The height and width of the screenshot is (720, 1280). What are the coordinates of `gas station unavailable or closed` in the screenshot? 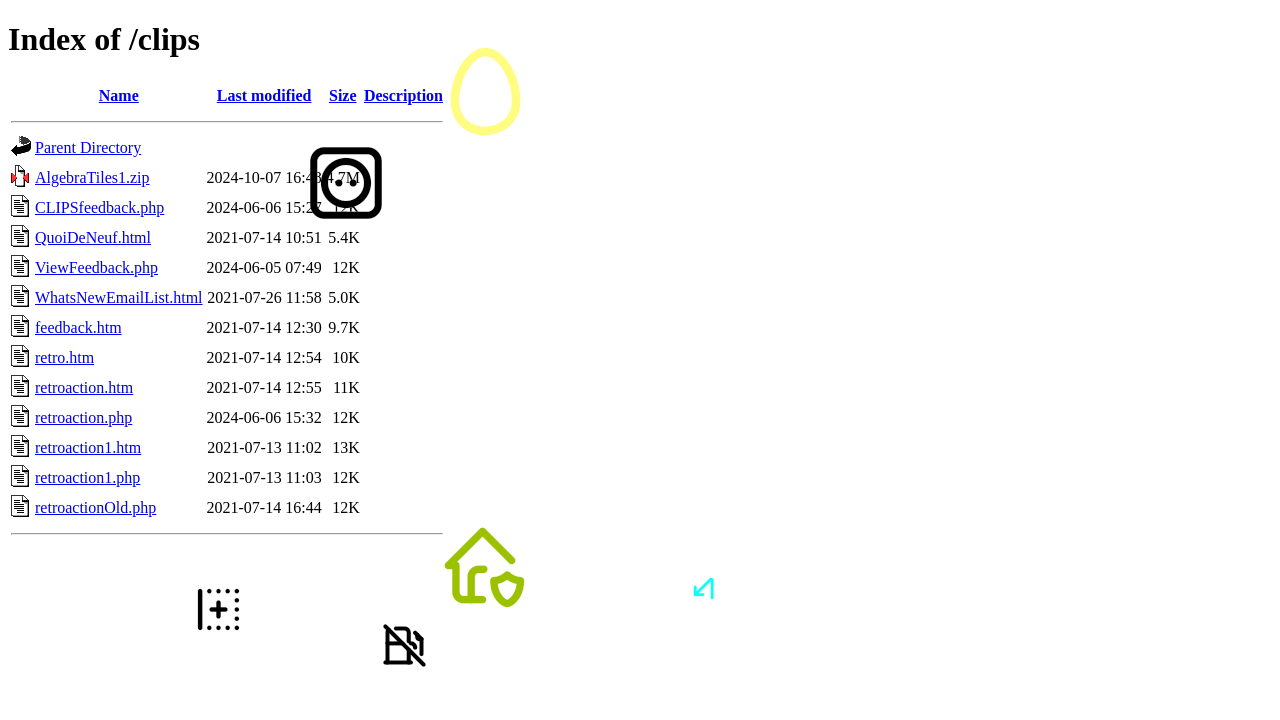 It's located at (404, 645).